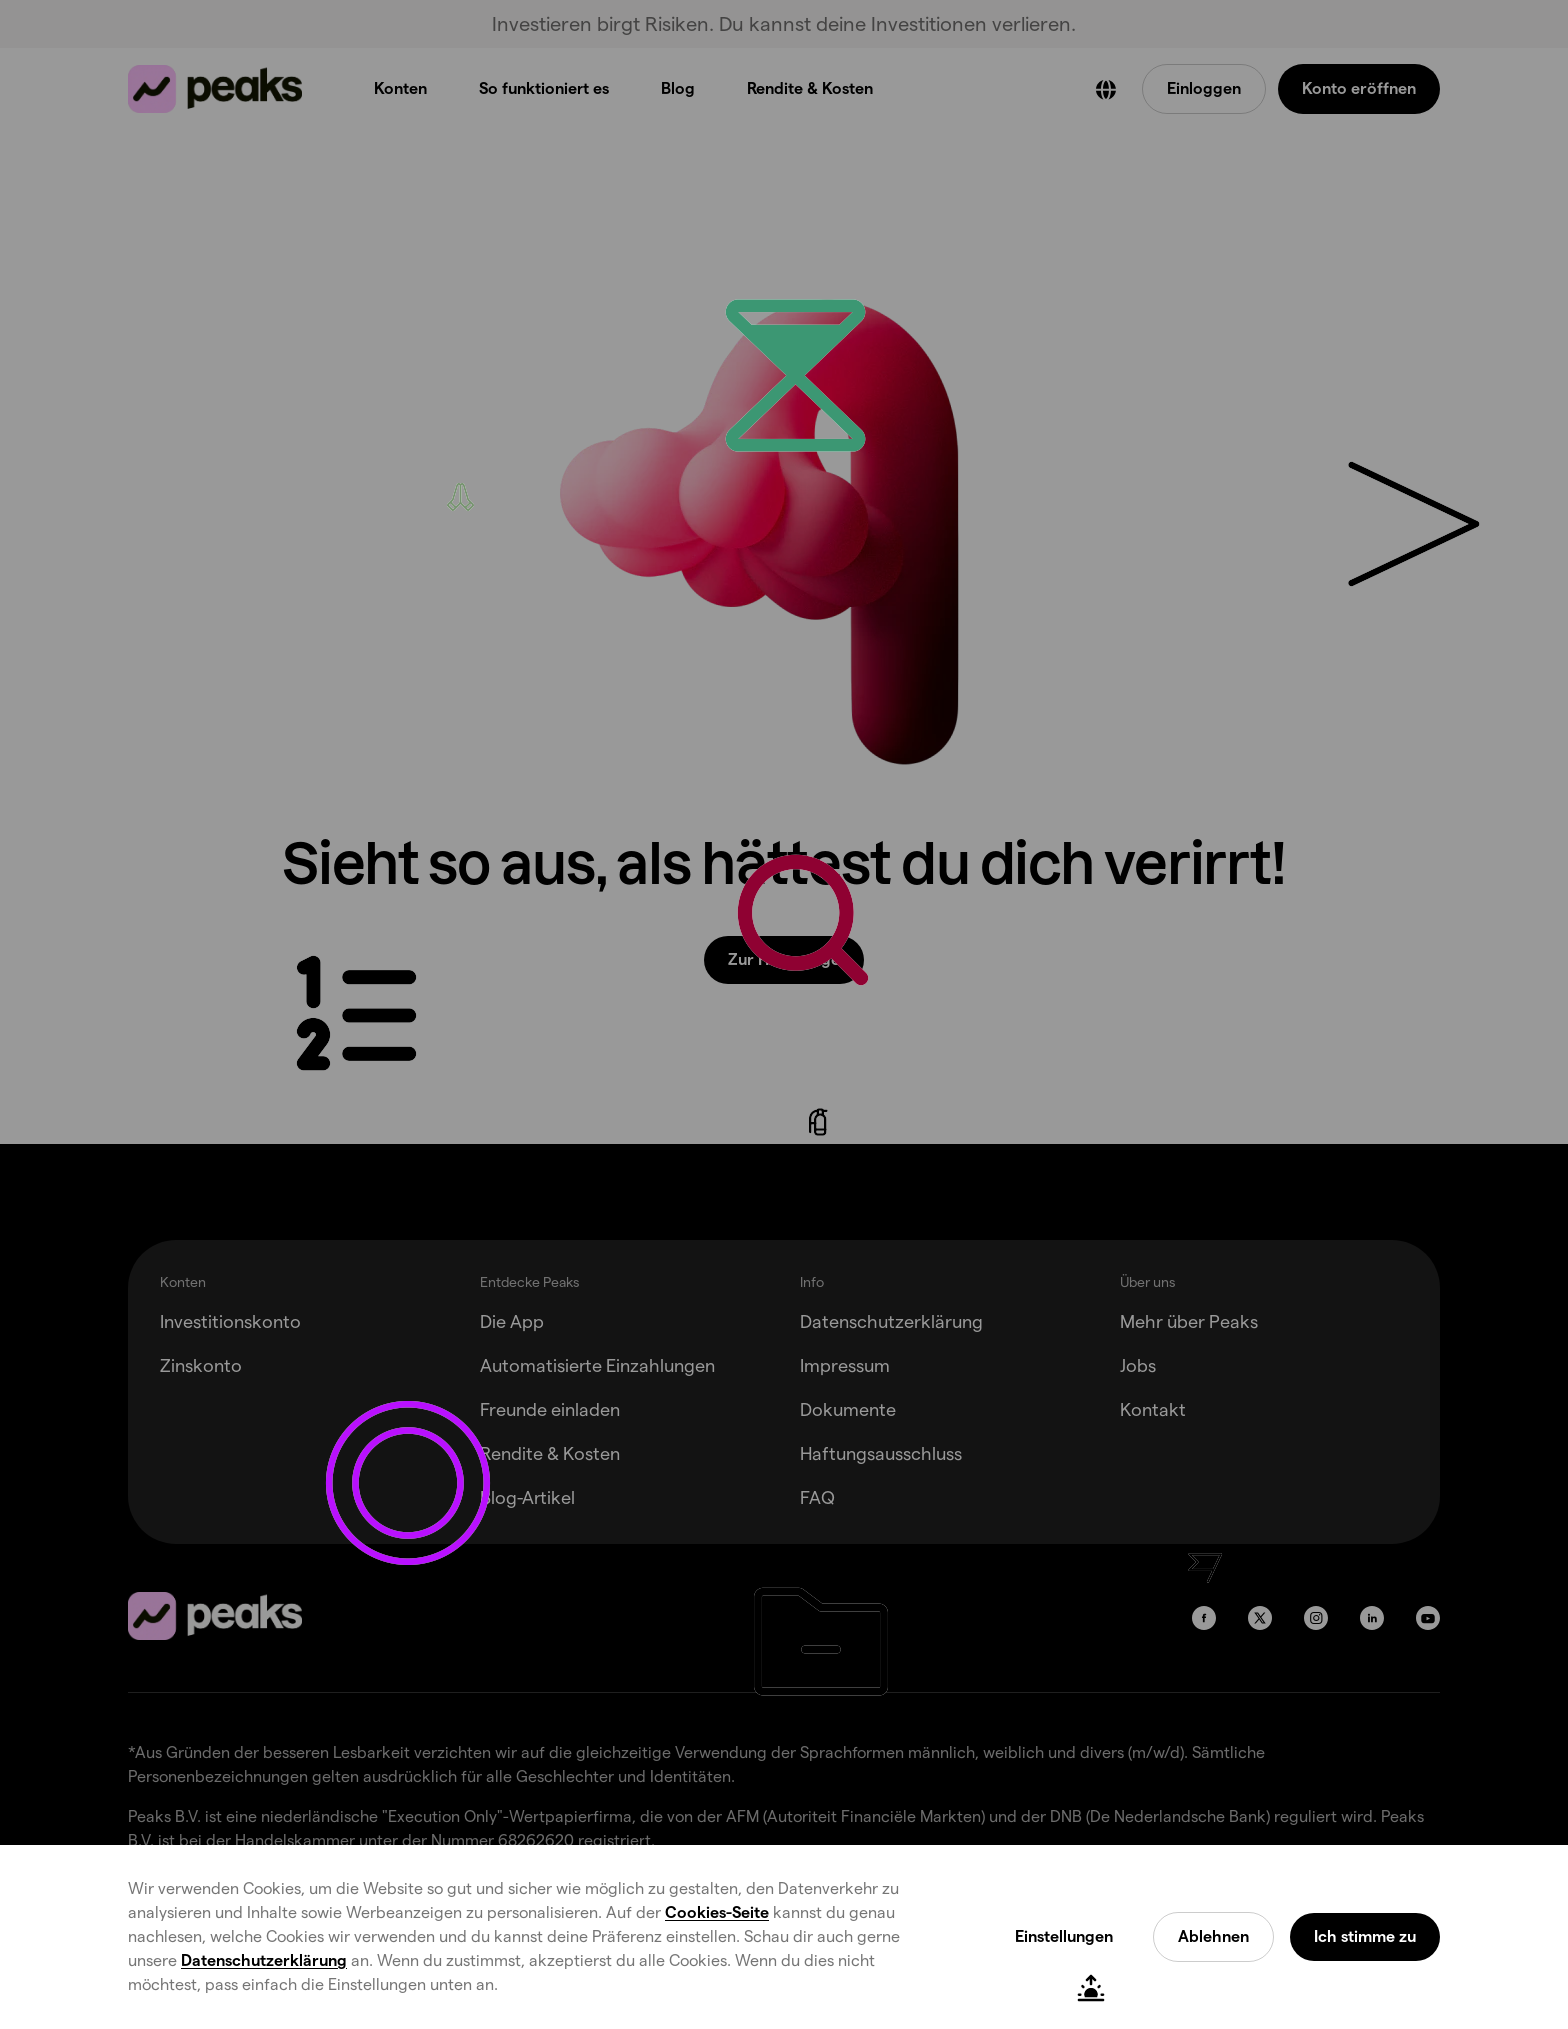  Describe the element at coordinates (1404, 524) in the screenshot. I see `navigate to the next item` at that location.